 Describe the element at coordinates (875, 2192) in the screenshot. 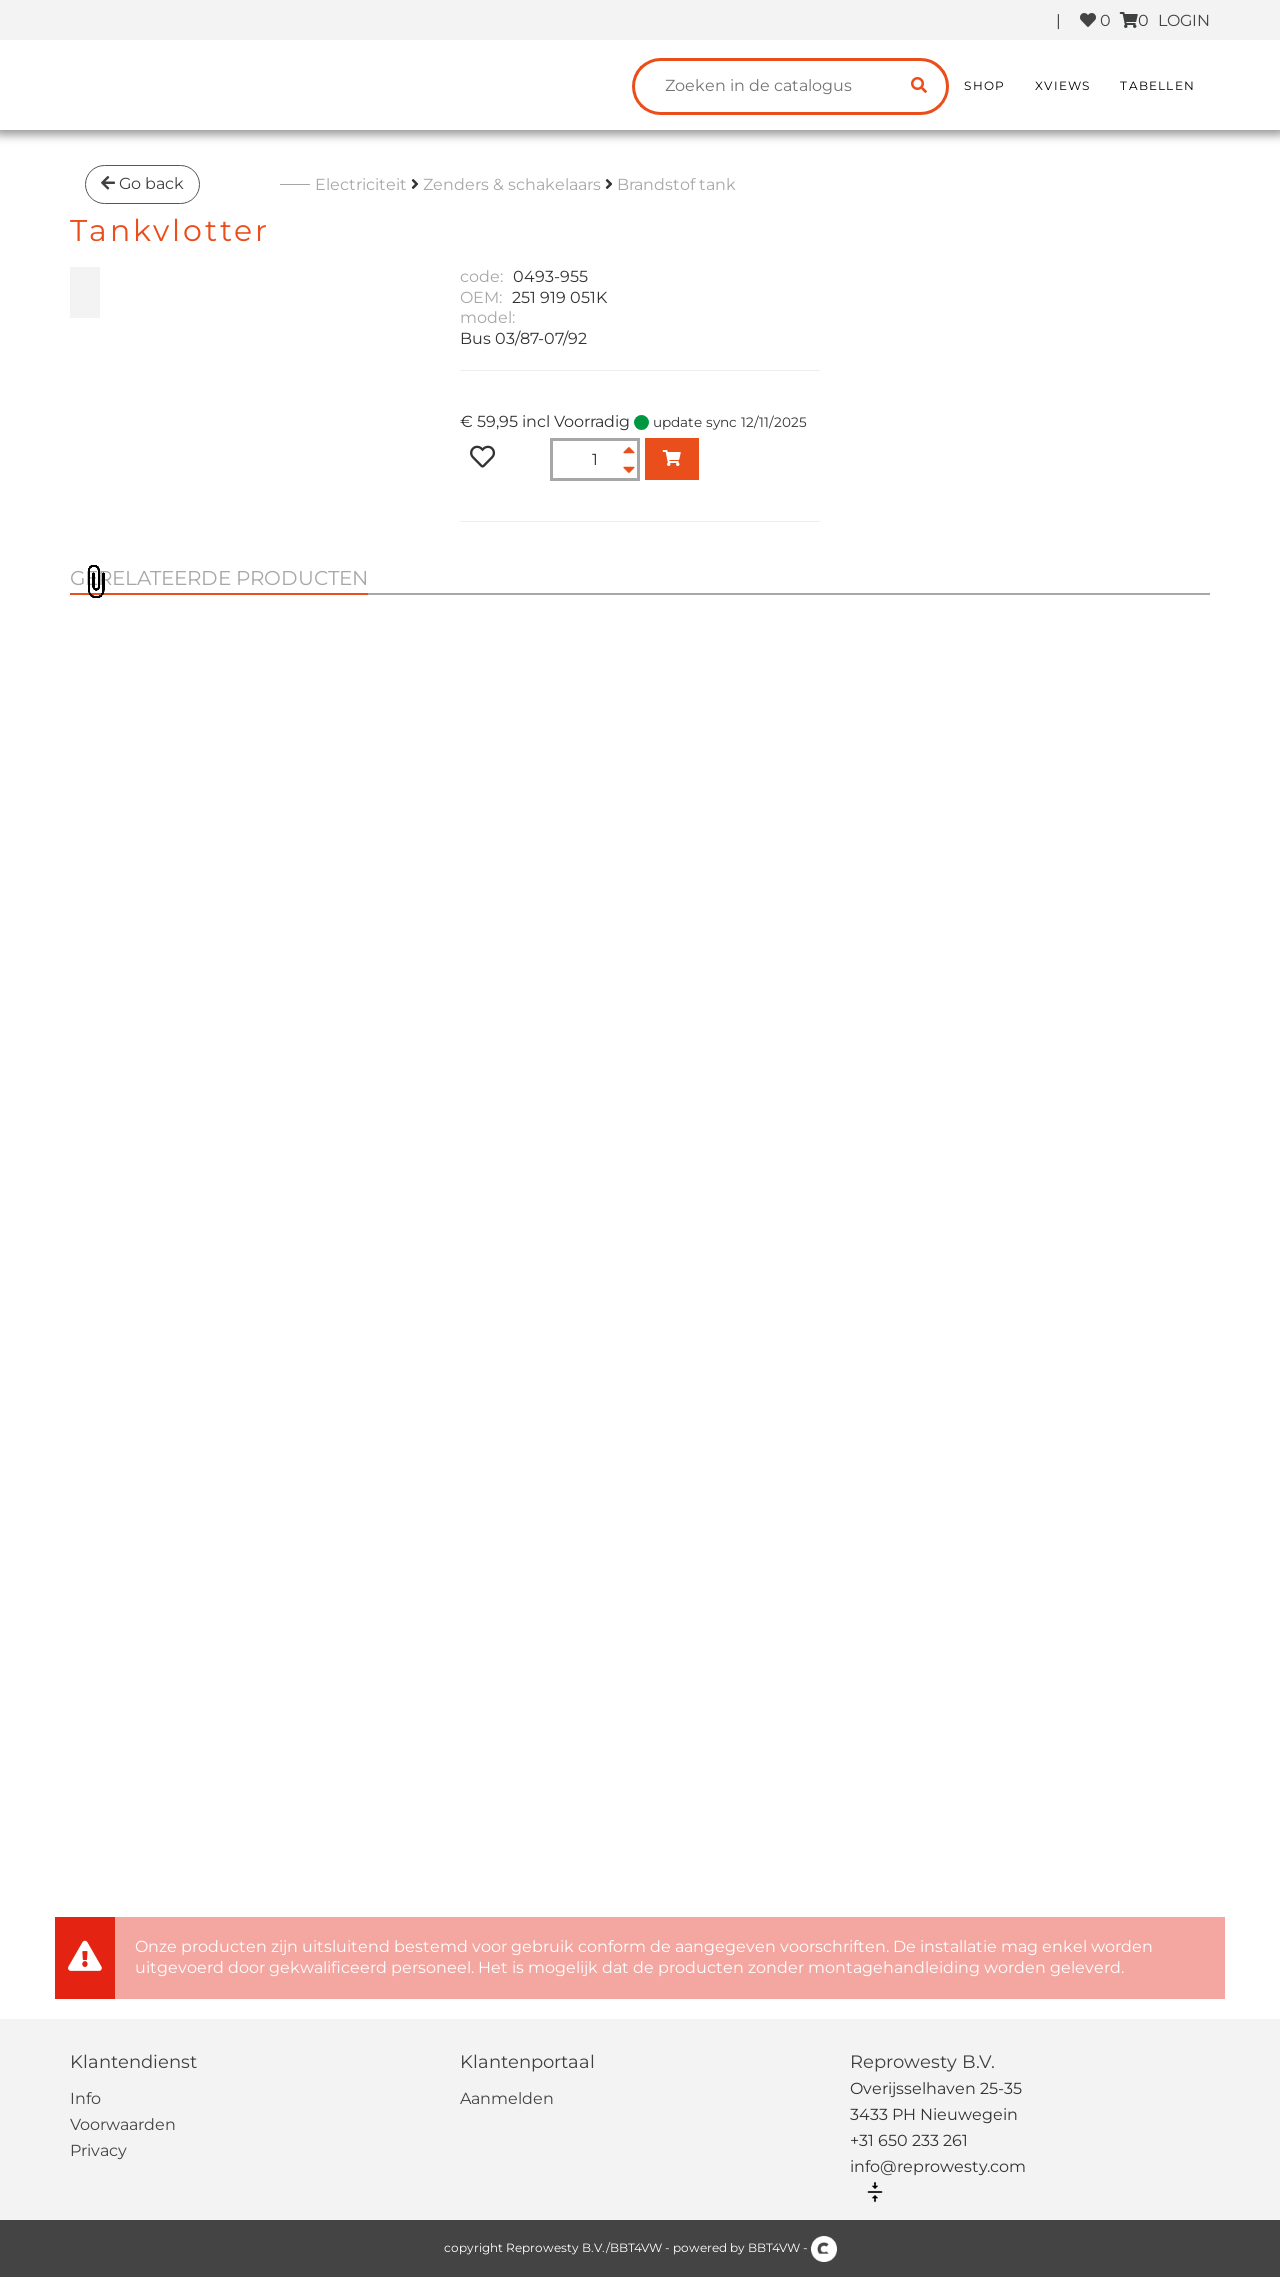

I see `center content vertically` at that location.